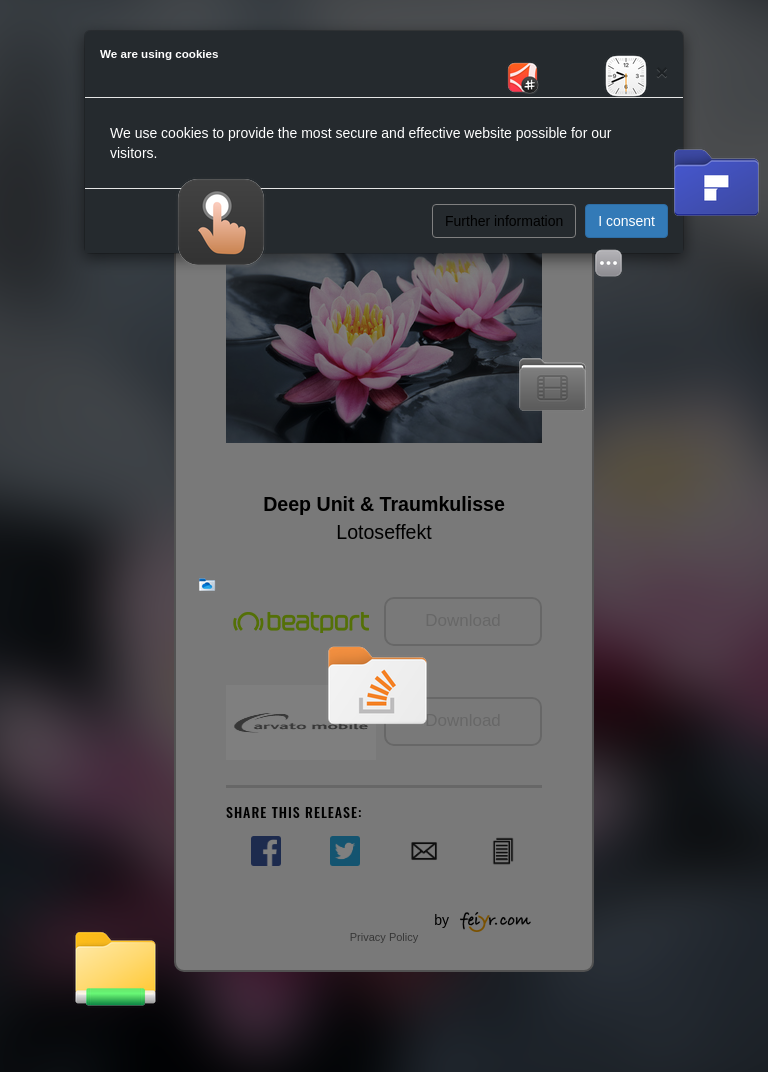 The height and width of the screenshot is (1072, 768). What do you see at coordinates (522, 77) in the screenshot?
I see `open zathura document viewer` at bounding box center [522, 77].